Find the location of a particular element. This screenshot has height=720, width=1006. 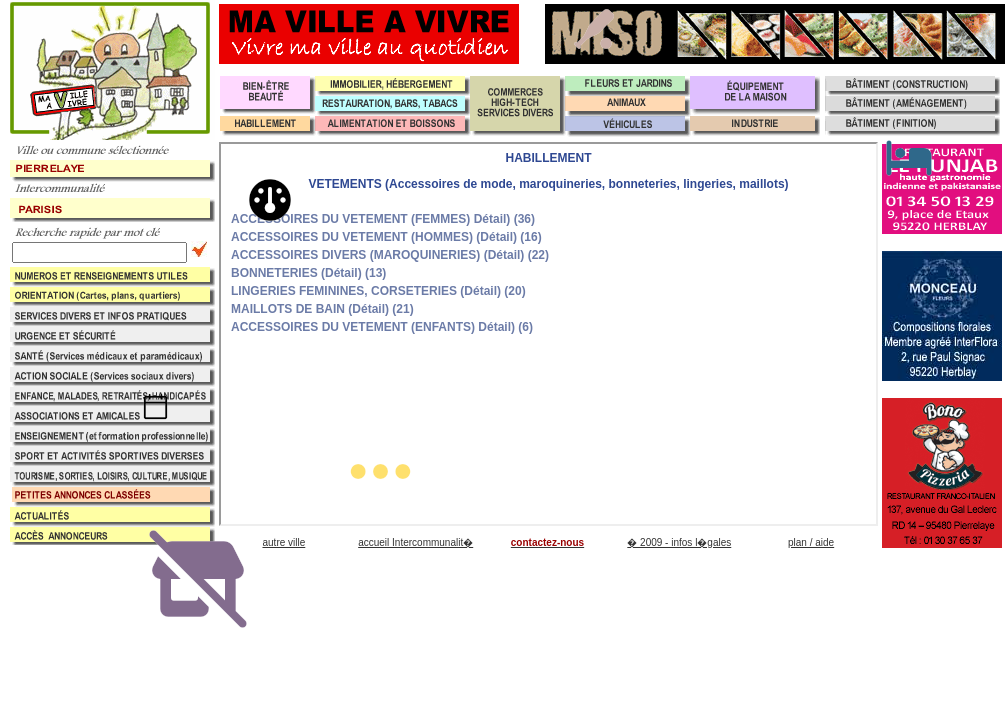

view or open calendar is located at coordinates (155, 407).